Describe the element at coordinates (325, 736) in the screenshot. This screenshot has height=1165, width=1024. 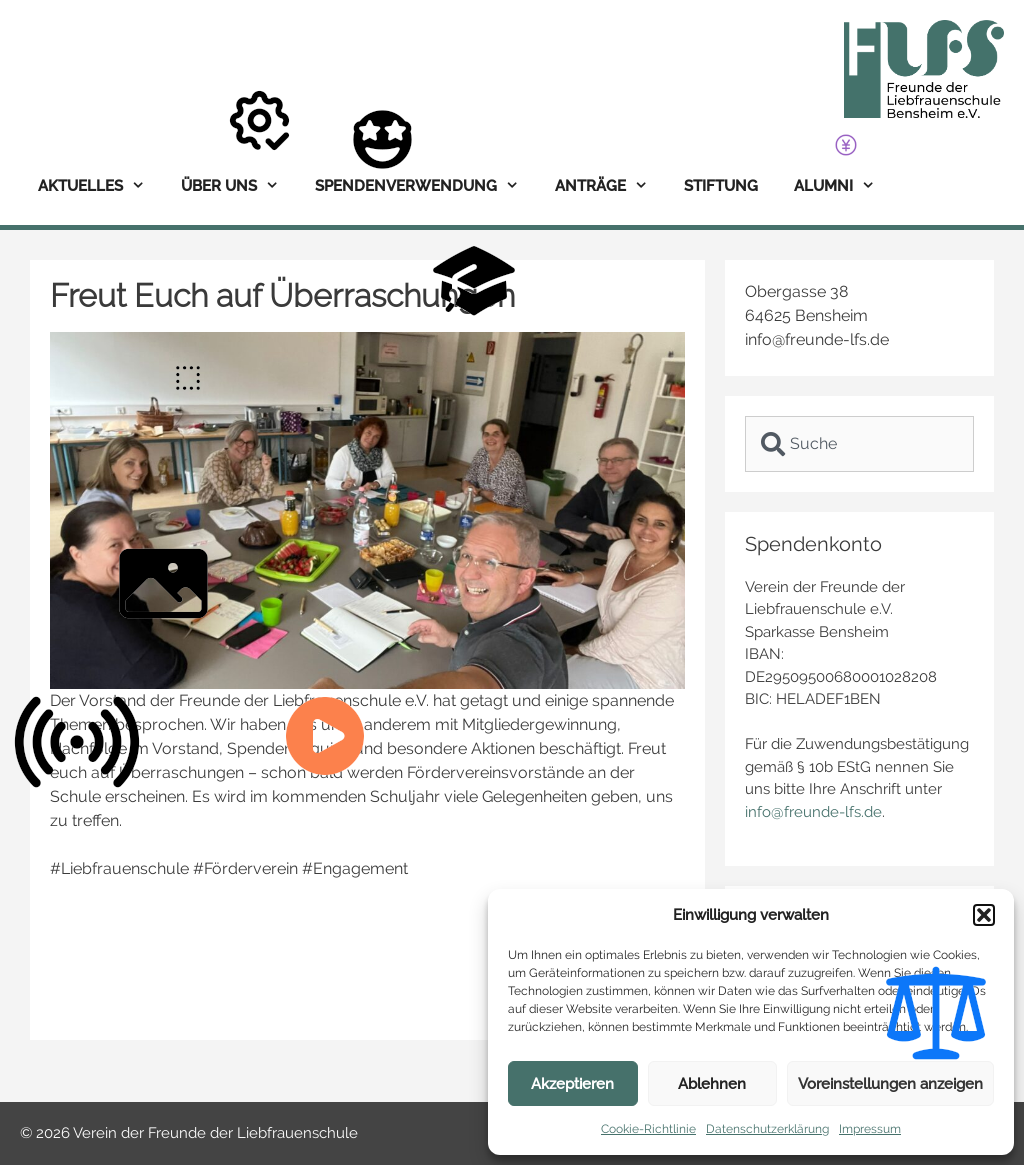
I see `play media or video content` at that location.